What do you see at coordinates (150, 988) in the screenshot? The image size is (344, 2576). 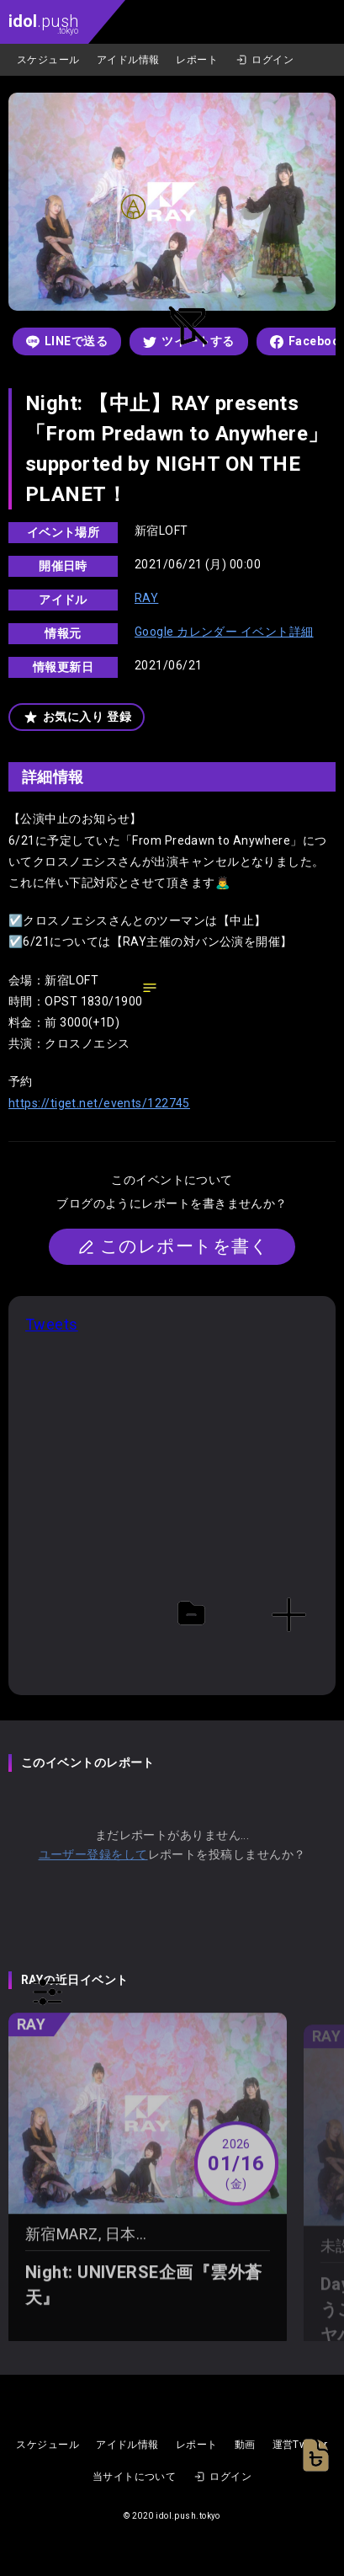 I see `open navigation menu` at bounding box center [150, 988].